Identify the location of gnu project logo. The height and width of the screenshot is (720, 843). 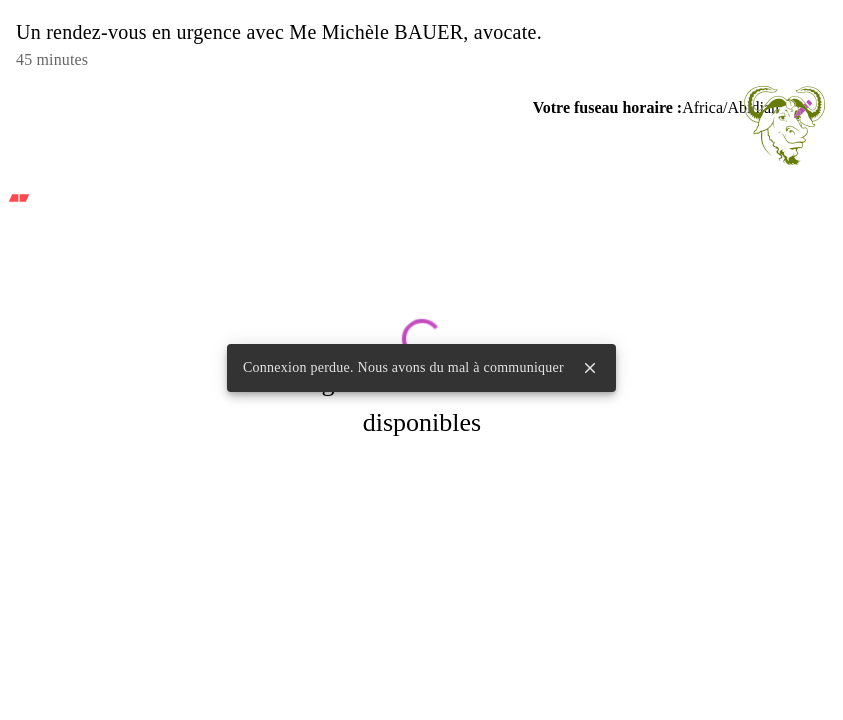
(784, 125).